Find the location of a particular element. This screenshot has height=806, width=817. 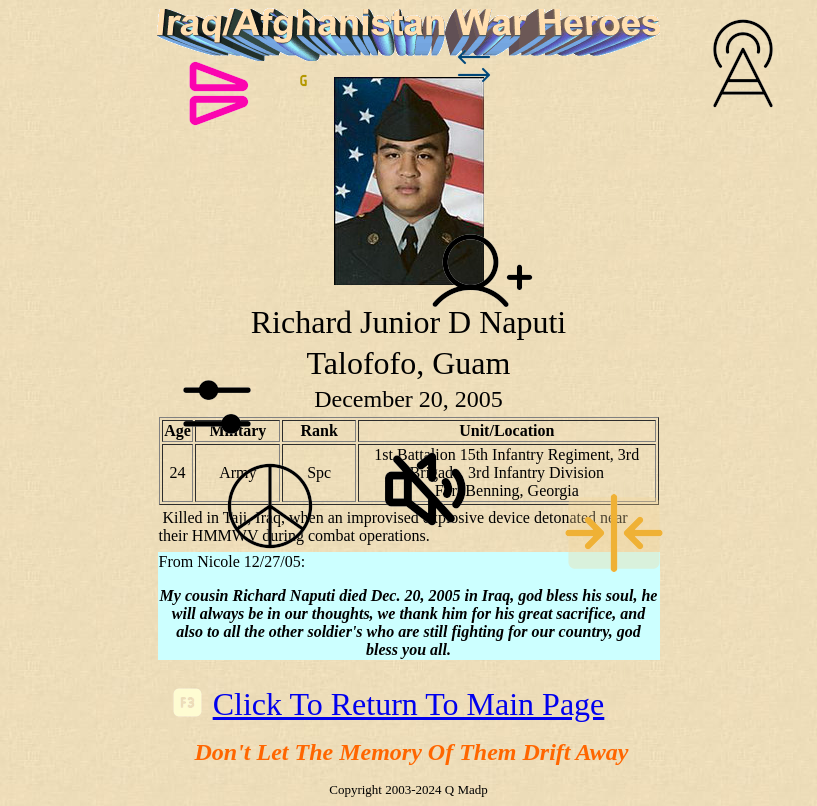

adjust settings or preferences is located at coordinates (217, 407).